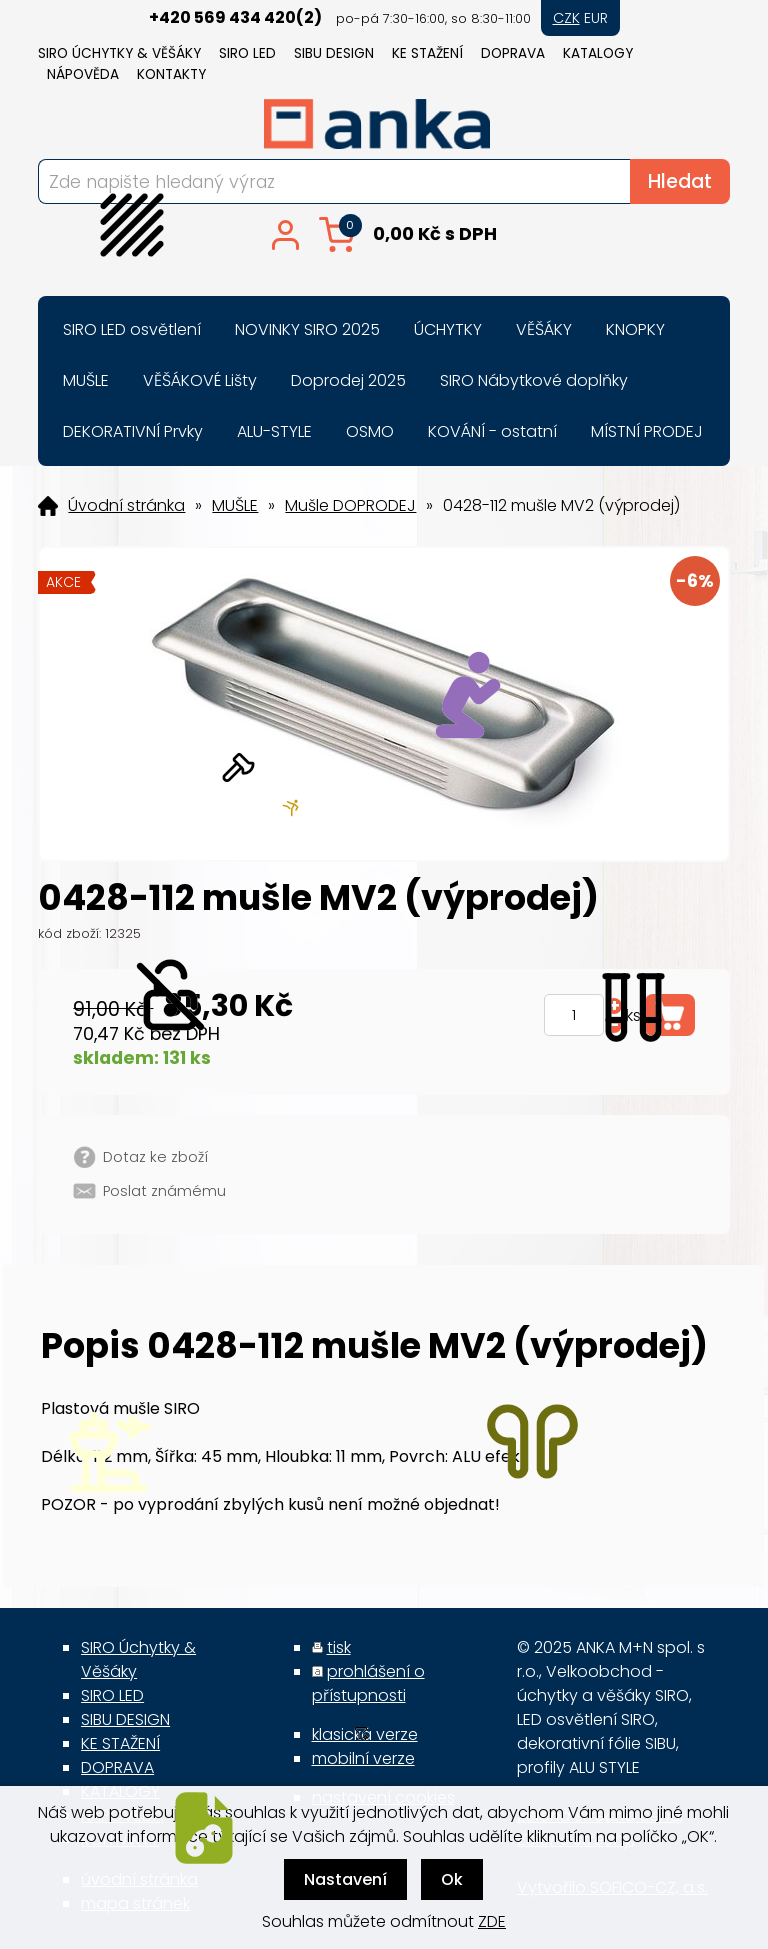 This screenshot has width=768, height=1949. What do you see at coordinates (532, 1441) in the screenshot?
I see `connect to airpods or wireless earbuds` at bounding box center [532, 1441].